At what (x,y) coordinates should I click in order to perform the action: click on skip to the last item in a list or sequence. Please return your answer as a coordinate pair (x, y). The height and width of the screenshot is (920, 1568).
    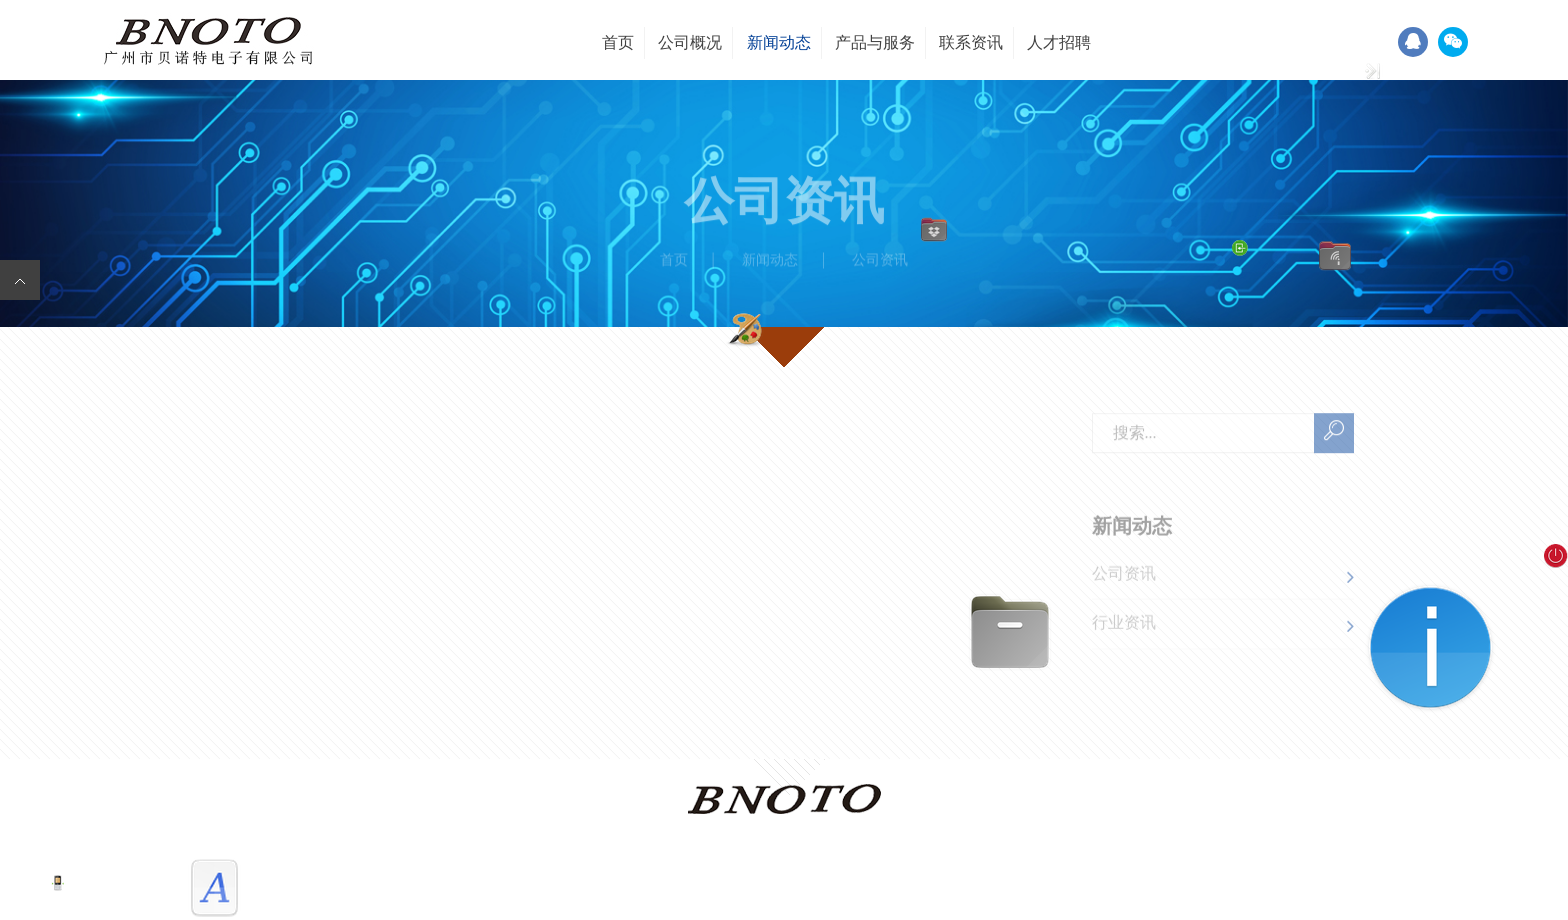
    Looking at the image, I should click on (1373, 71).